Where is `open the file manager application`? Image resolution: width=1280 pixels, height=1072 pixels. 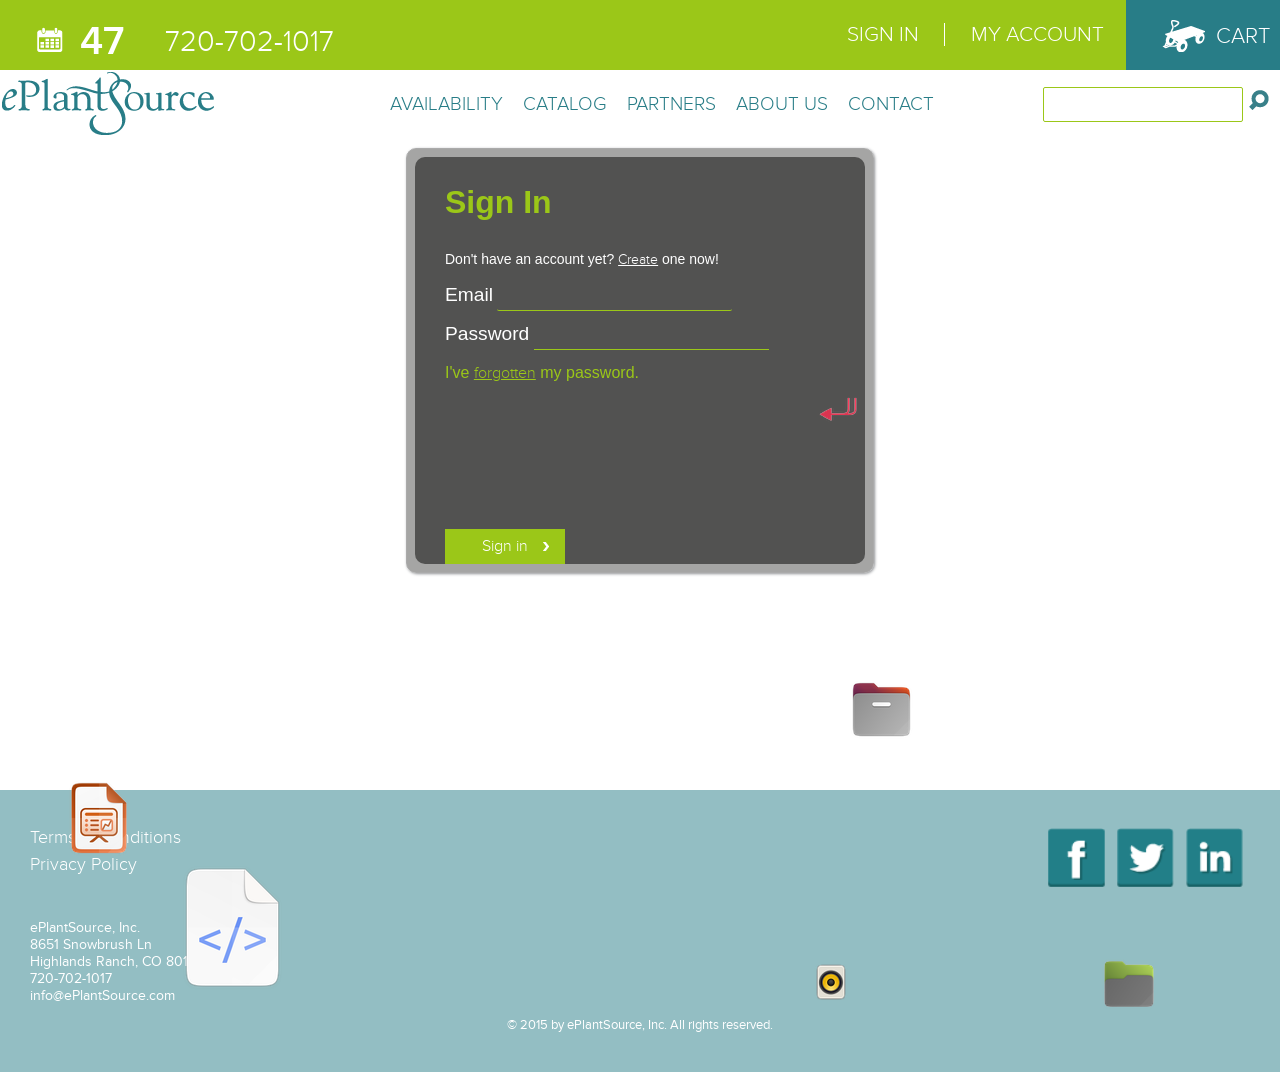
open the file manager application is located at coordinates (881, 709).